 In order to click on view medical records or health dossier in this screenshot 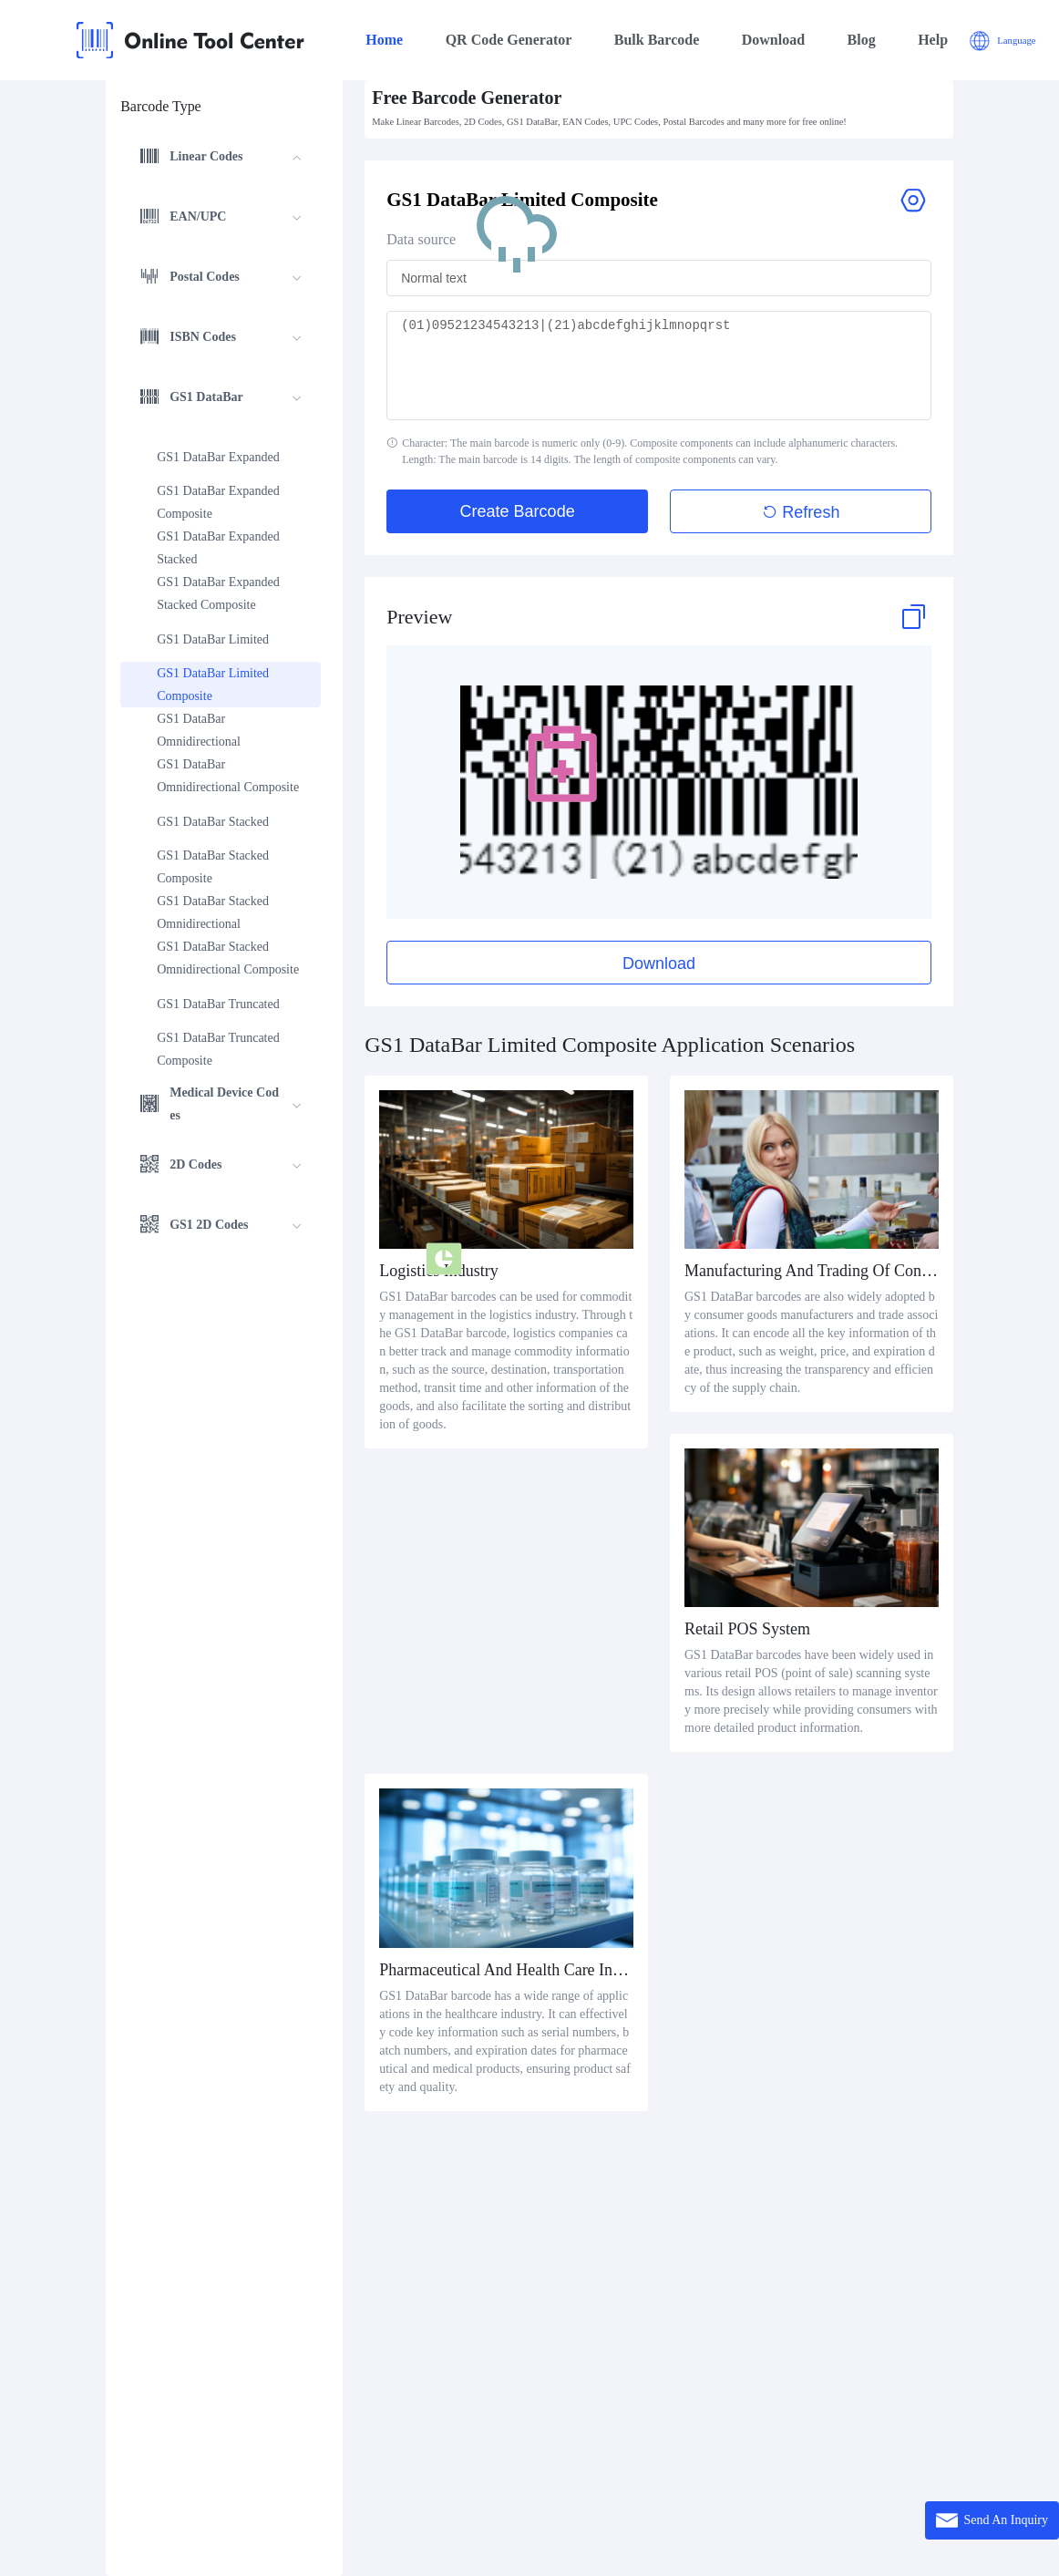, I will do `click(562, 764)`.